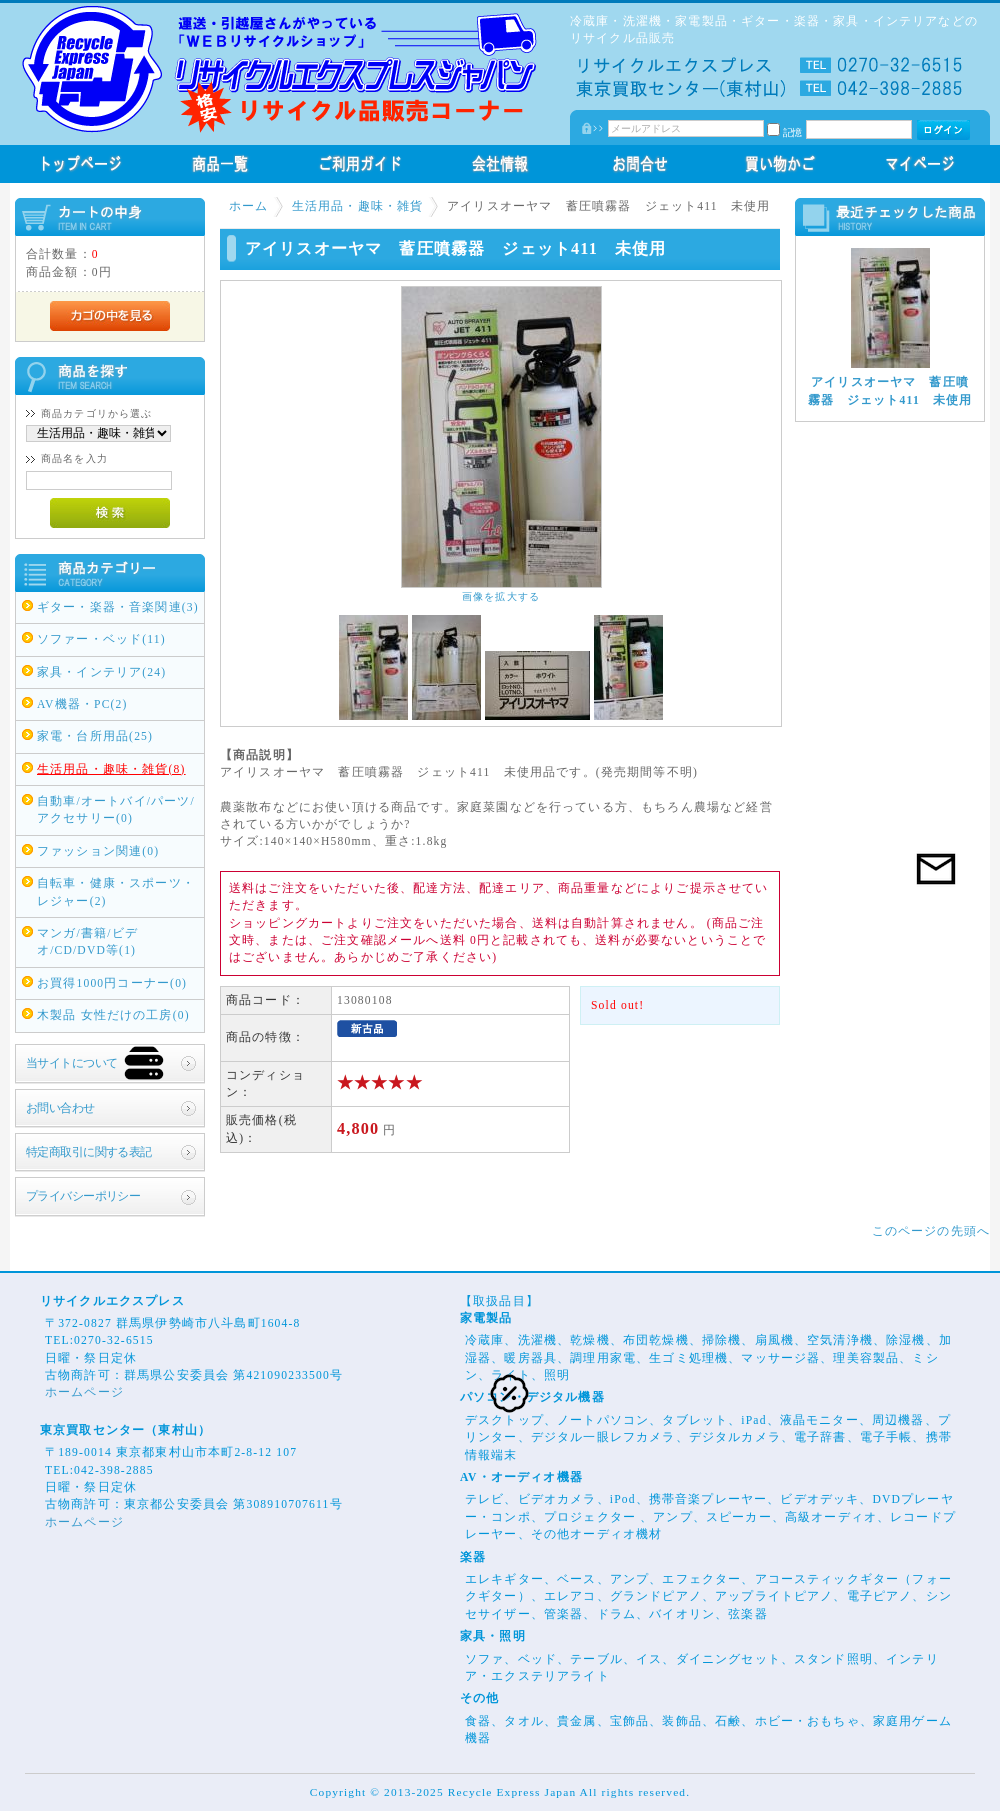 The height and width of the screenshot is (1811, 1000). Describe the element at coordinates (144, 1063) in the screenshot. I see `view server infrastructure` at that location.